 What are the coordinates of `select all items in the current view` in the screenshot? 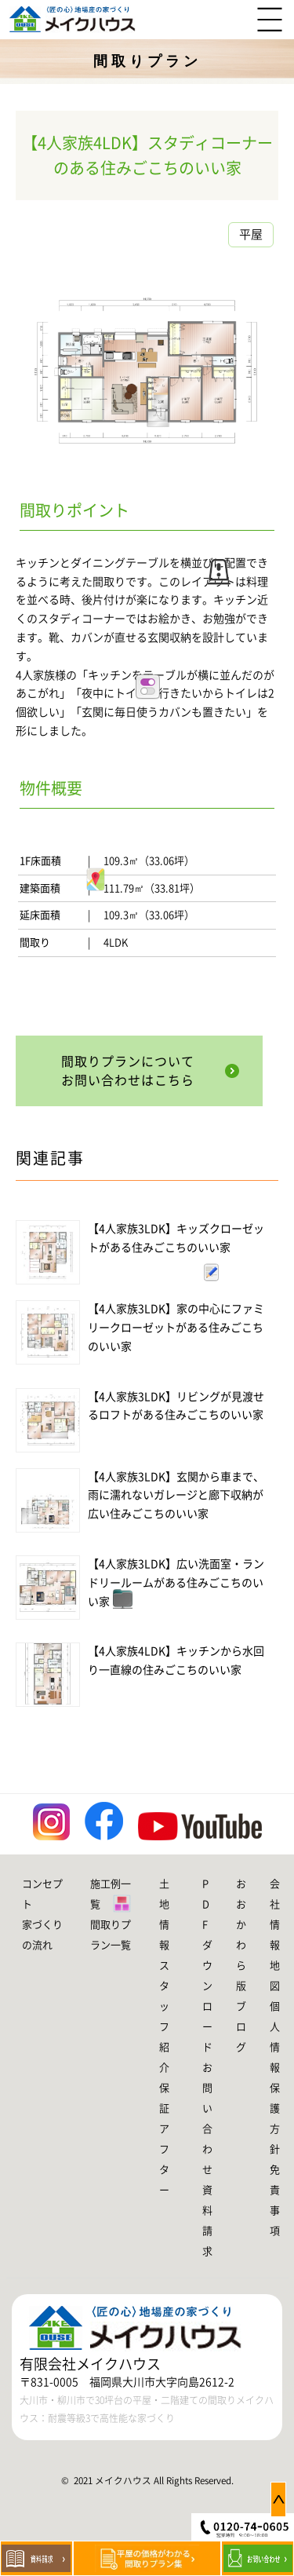 It's located at (122, 1903).